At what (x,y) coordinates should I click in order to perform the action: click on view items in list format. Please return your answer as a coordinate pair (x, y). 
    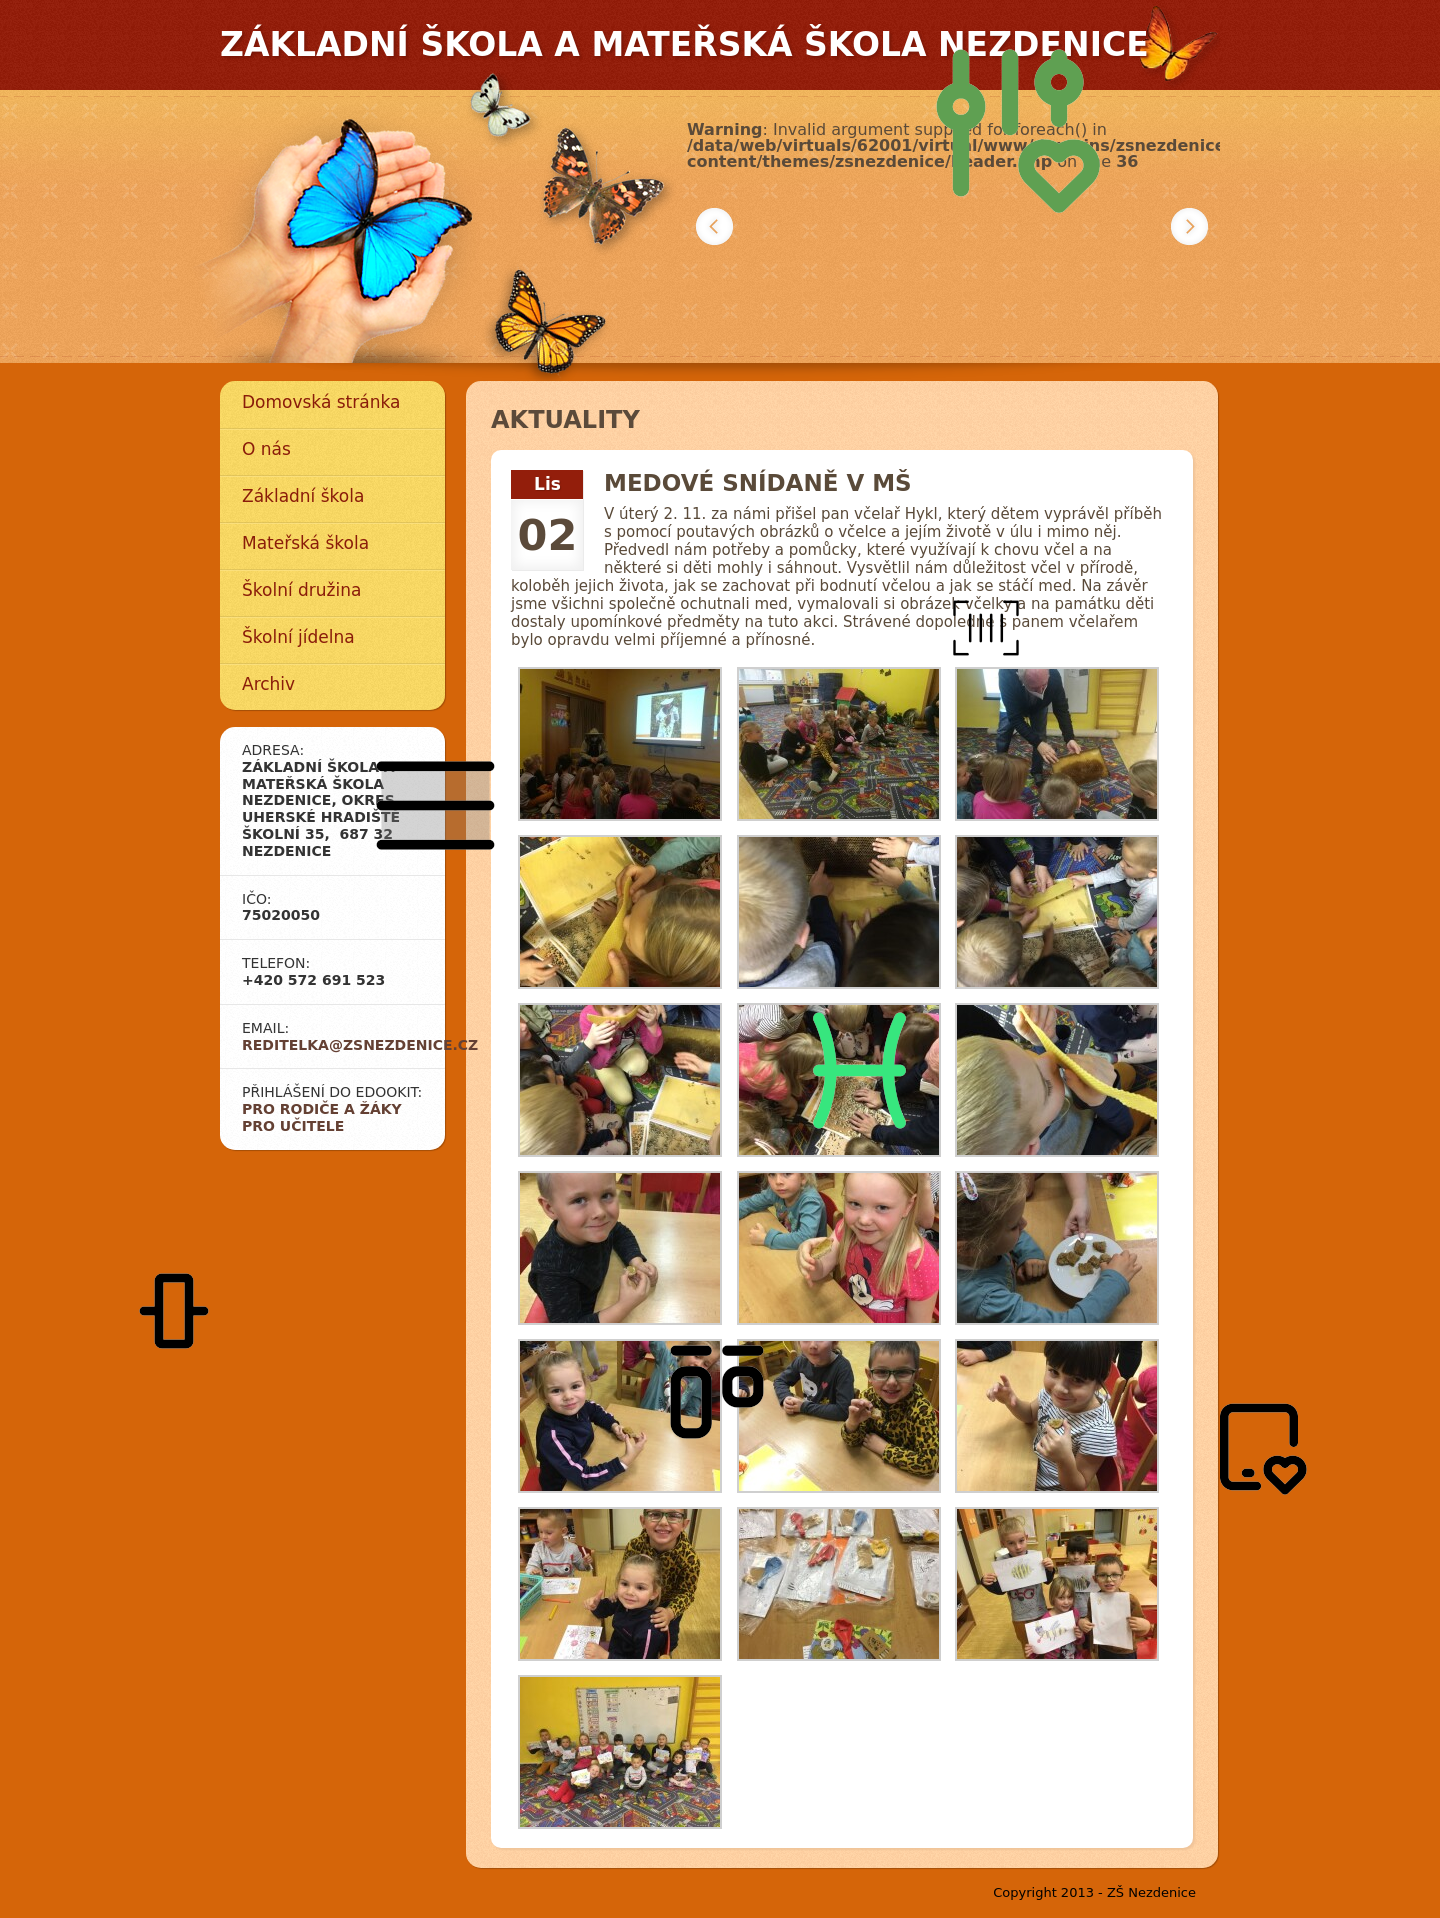
    Looking at the image, I should click on (435, 805).